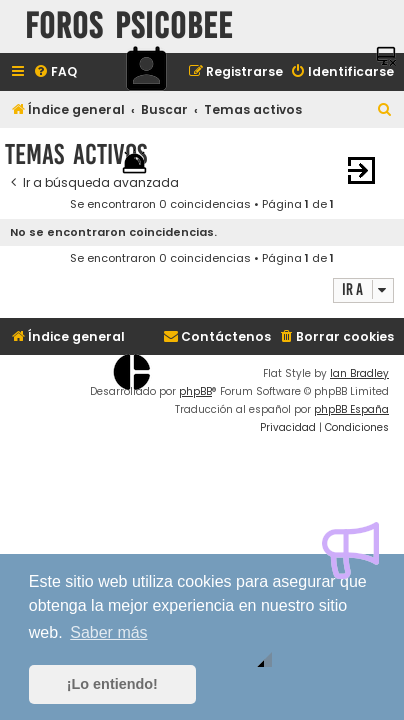 This screenshot has width=404, height=720. I want to click on make an announcement or broadcast, so click(350, 550).